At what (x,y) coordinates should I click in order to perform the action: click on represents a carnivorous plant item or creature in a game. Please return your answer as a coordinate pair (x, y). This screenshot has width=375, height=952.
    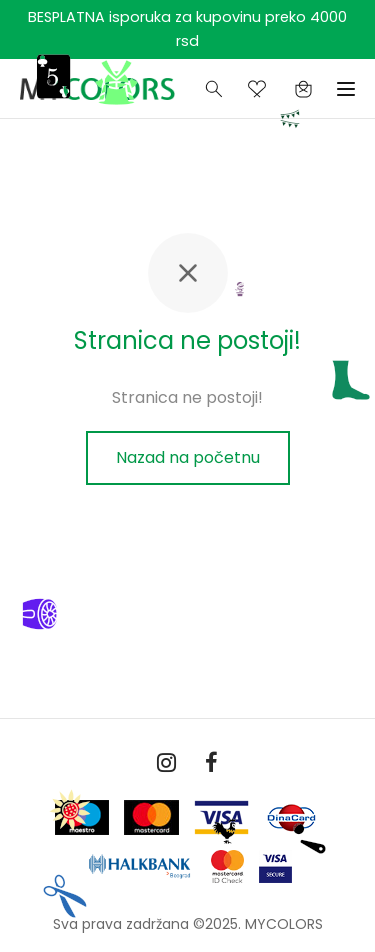
    Looking at the image, I should click on (240, 289).